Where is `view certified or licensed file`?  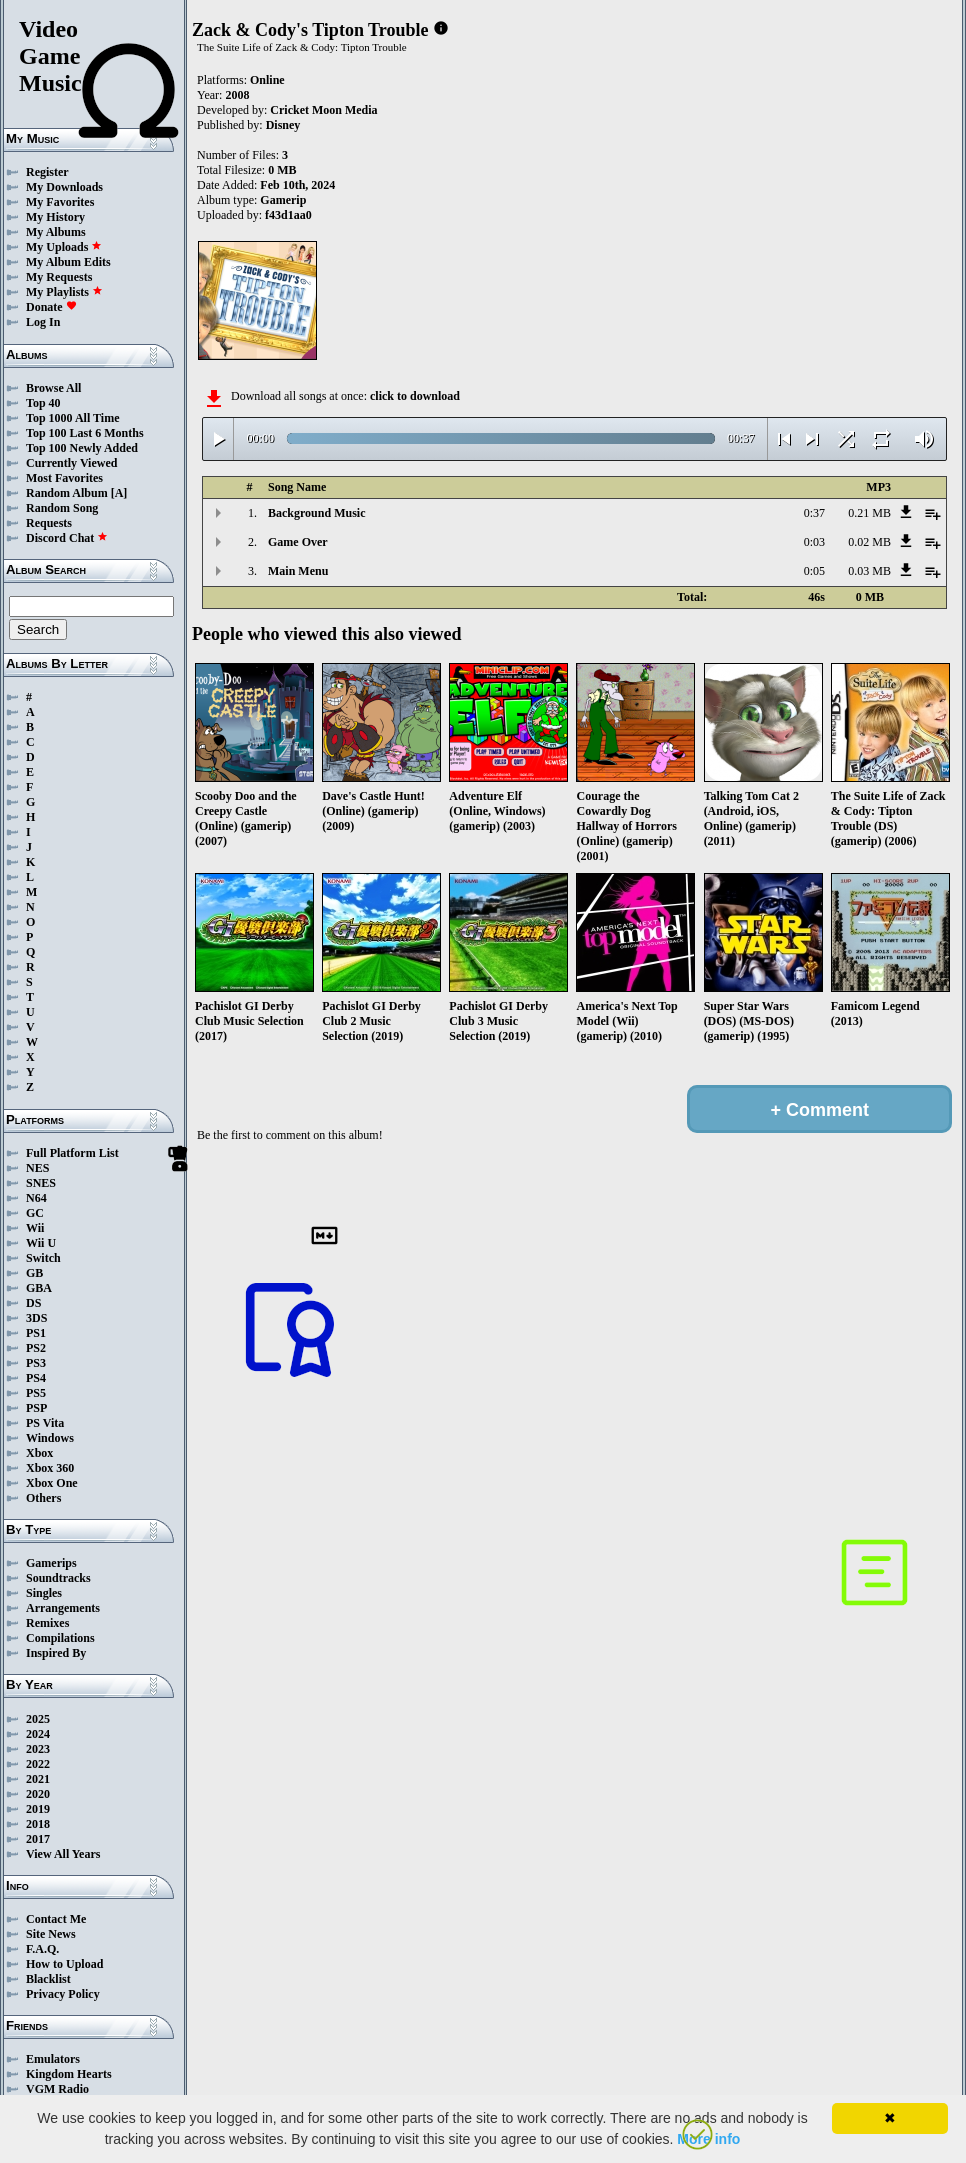 view certified or licensed file is located at coordinates (287, 1330).